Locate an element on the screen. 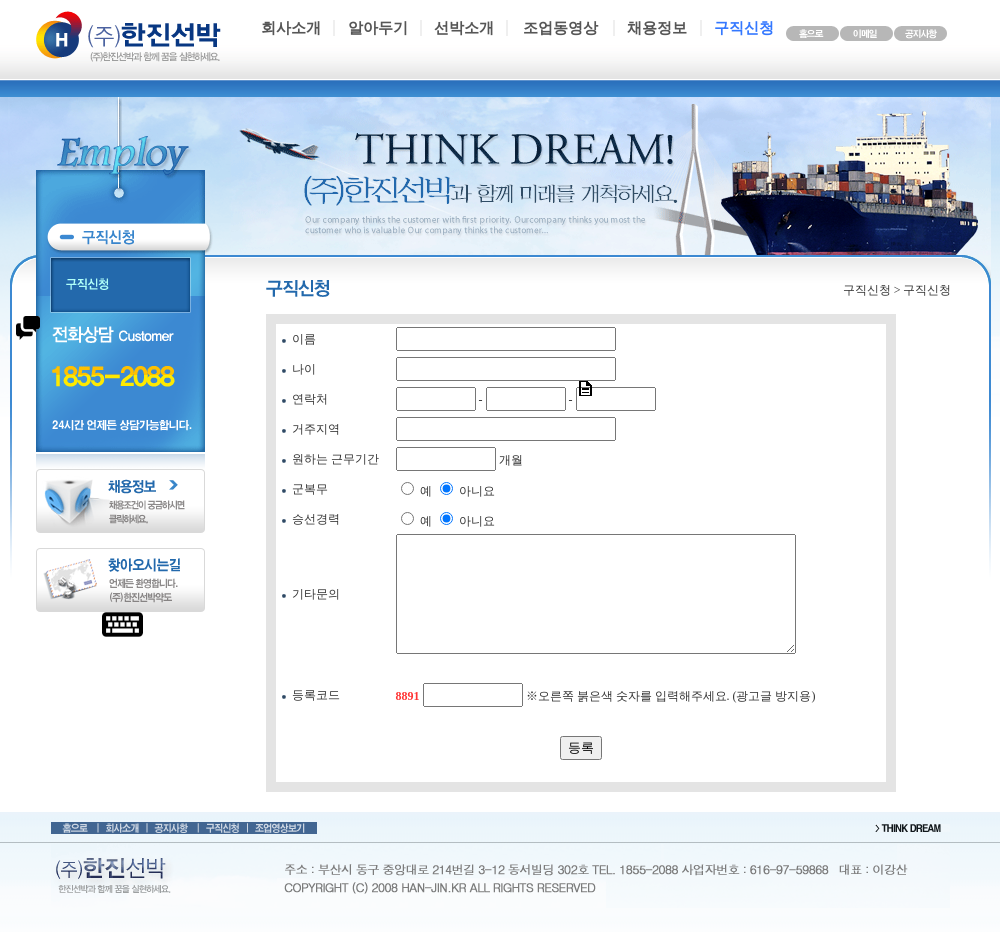  view document details is located at coordinates (585, 388).